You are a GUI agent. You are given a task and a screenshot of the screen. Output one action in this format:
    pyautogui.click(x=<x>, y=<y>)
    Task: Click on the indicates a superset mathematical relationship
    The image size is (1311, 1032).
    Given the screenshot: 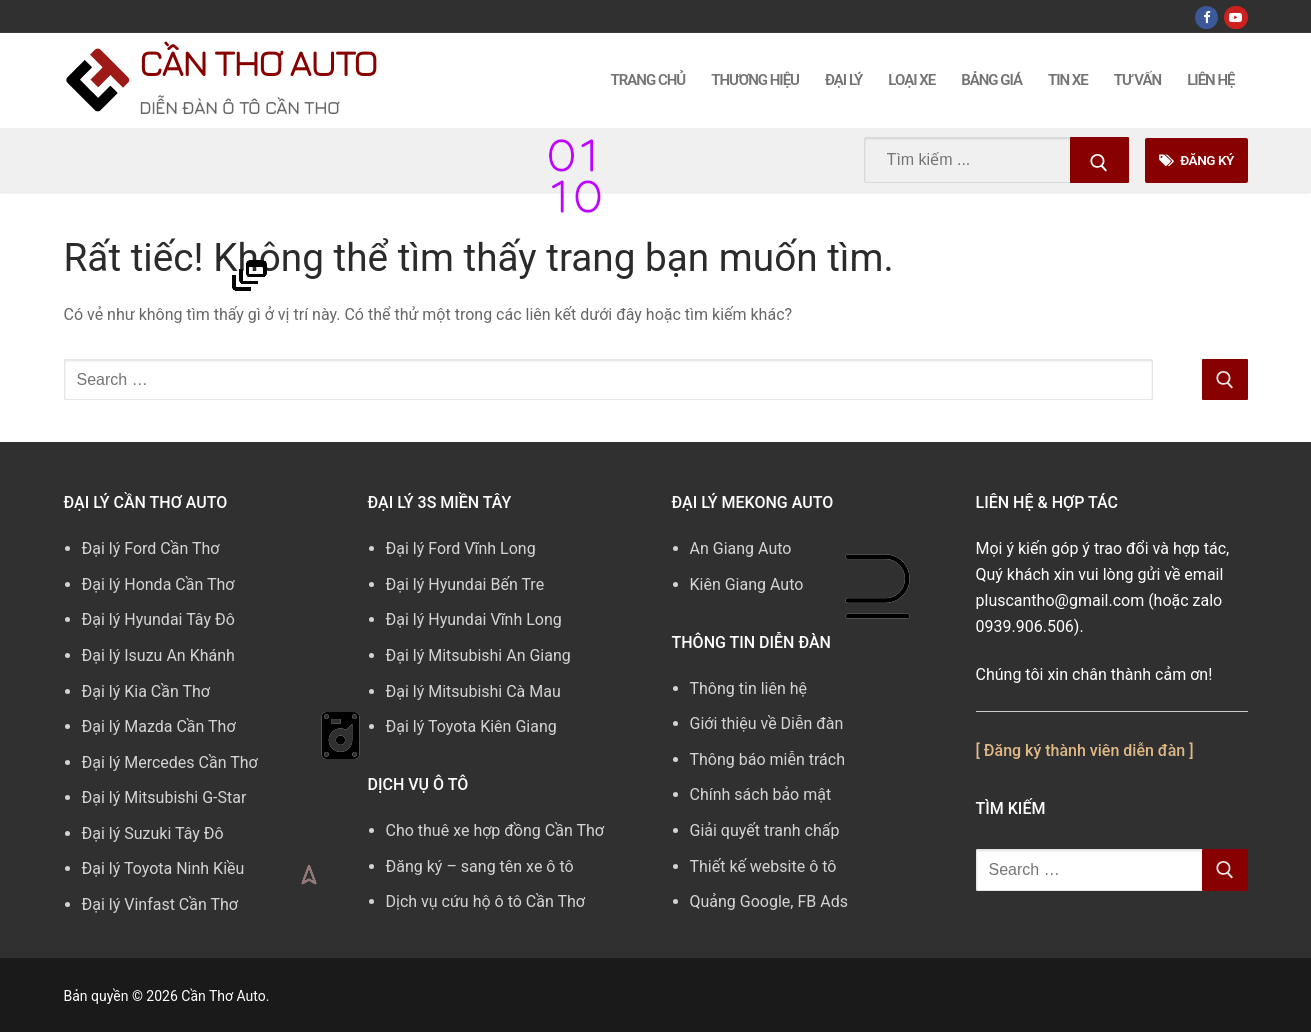 What is the action you would take?
    pyautogui.click(x=876, y=588)
    